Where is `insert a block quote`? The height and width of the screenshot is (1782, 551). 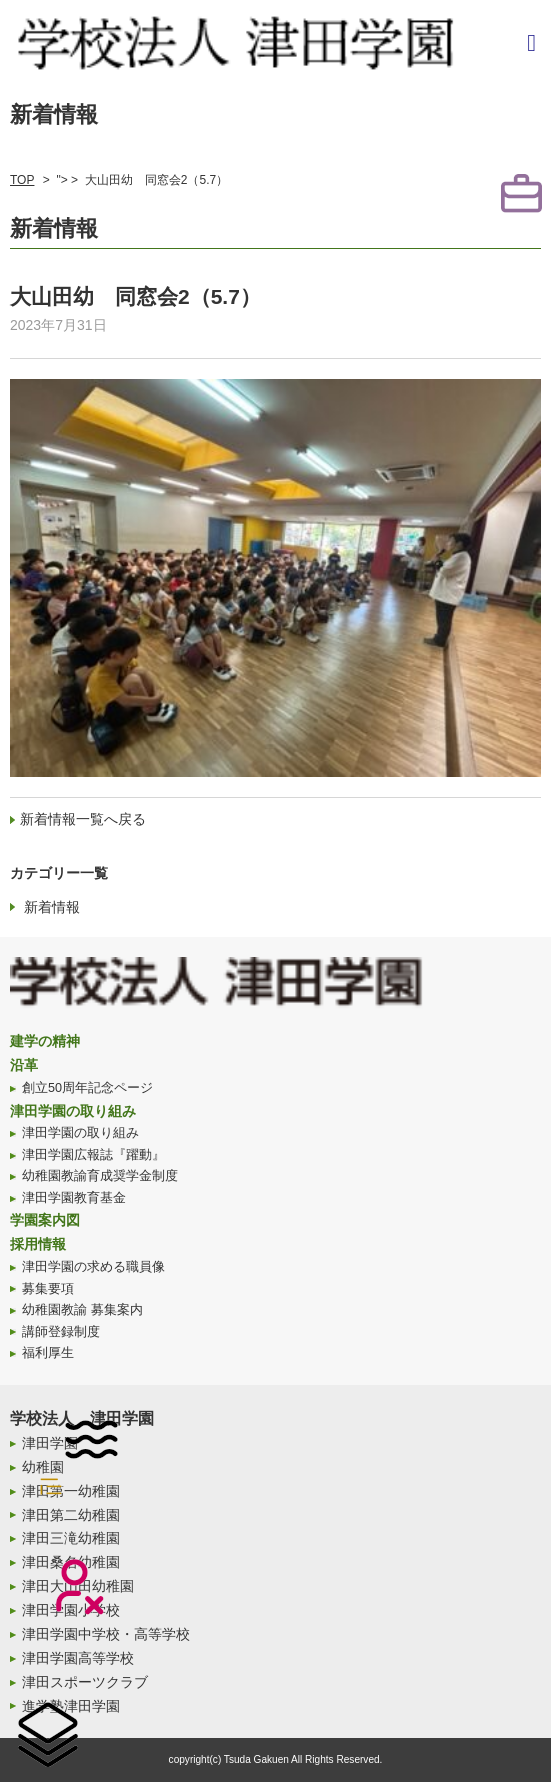 insert a block quote is located at coordinates (51, 1486).